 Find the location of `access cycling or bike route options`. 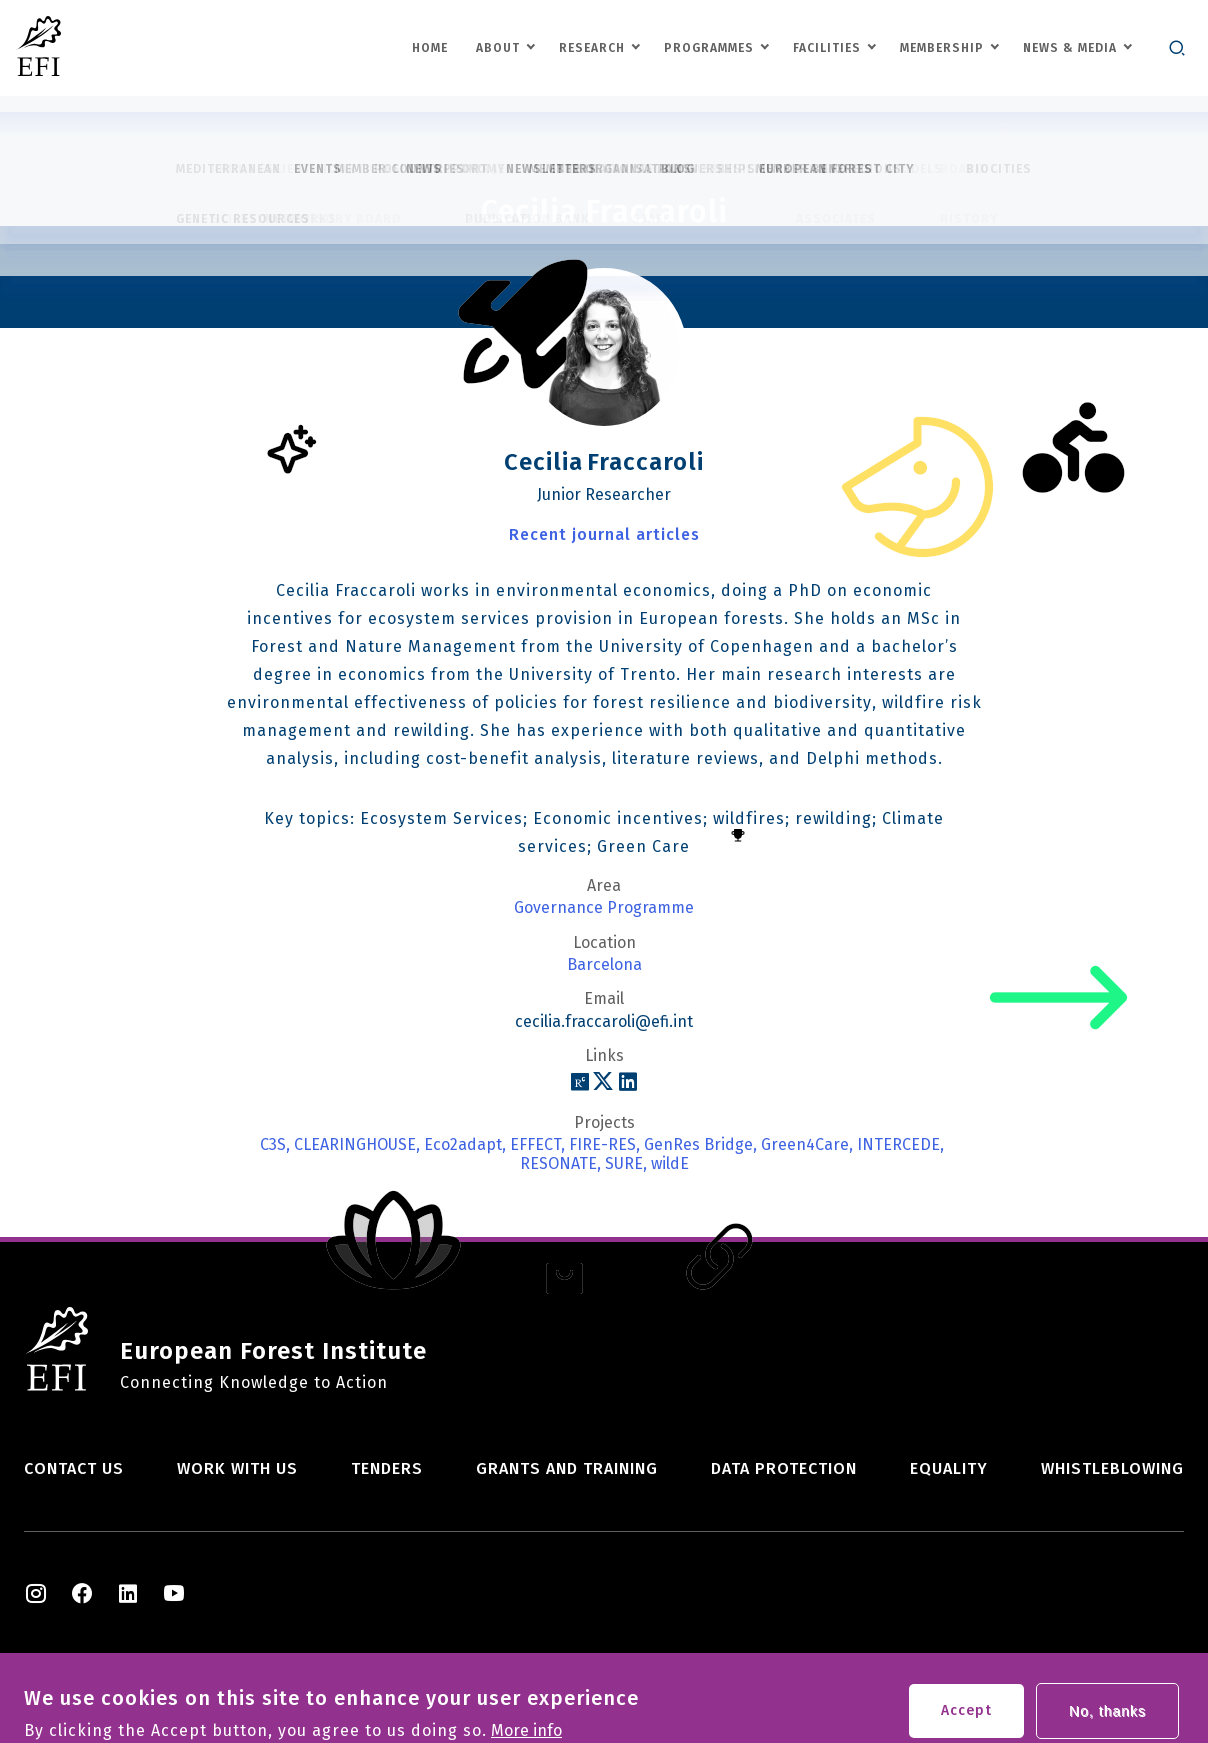

access cycling or bike route options is located at coordinates (1073, 447).